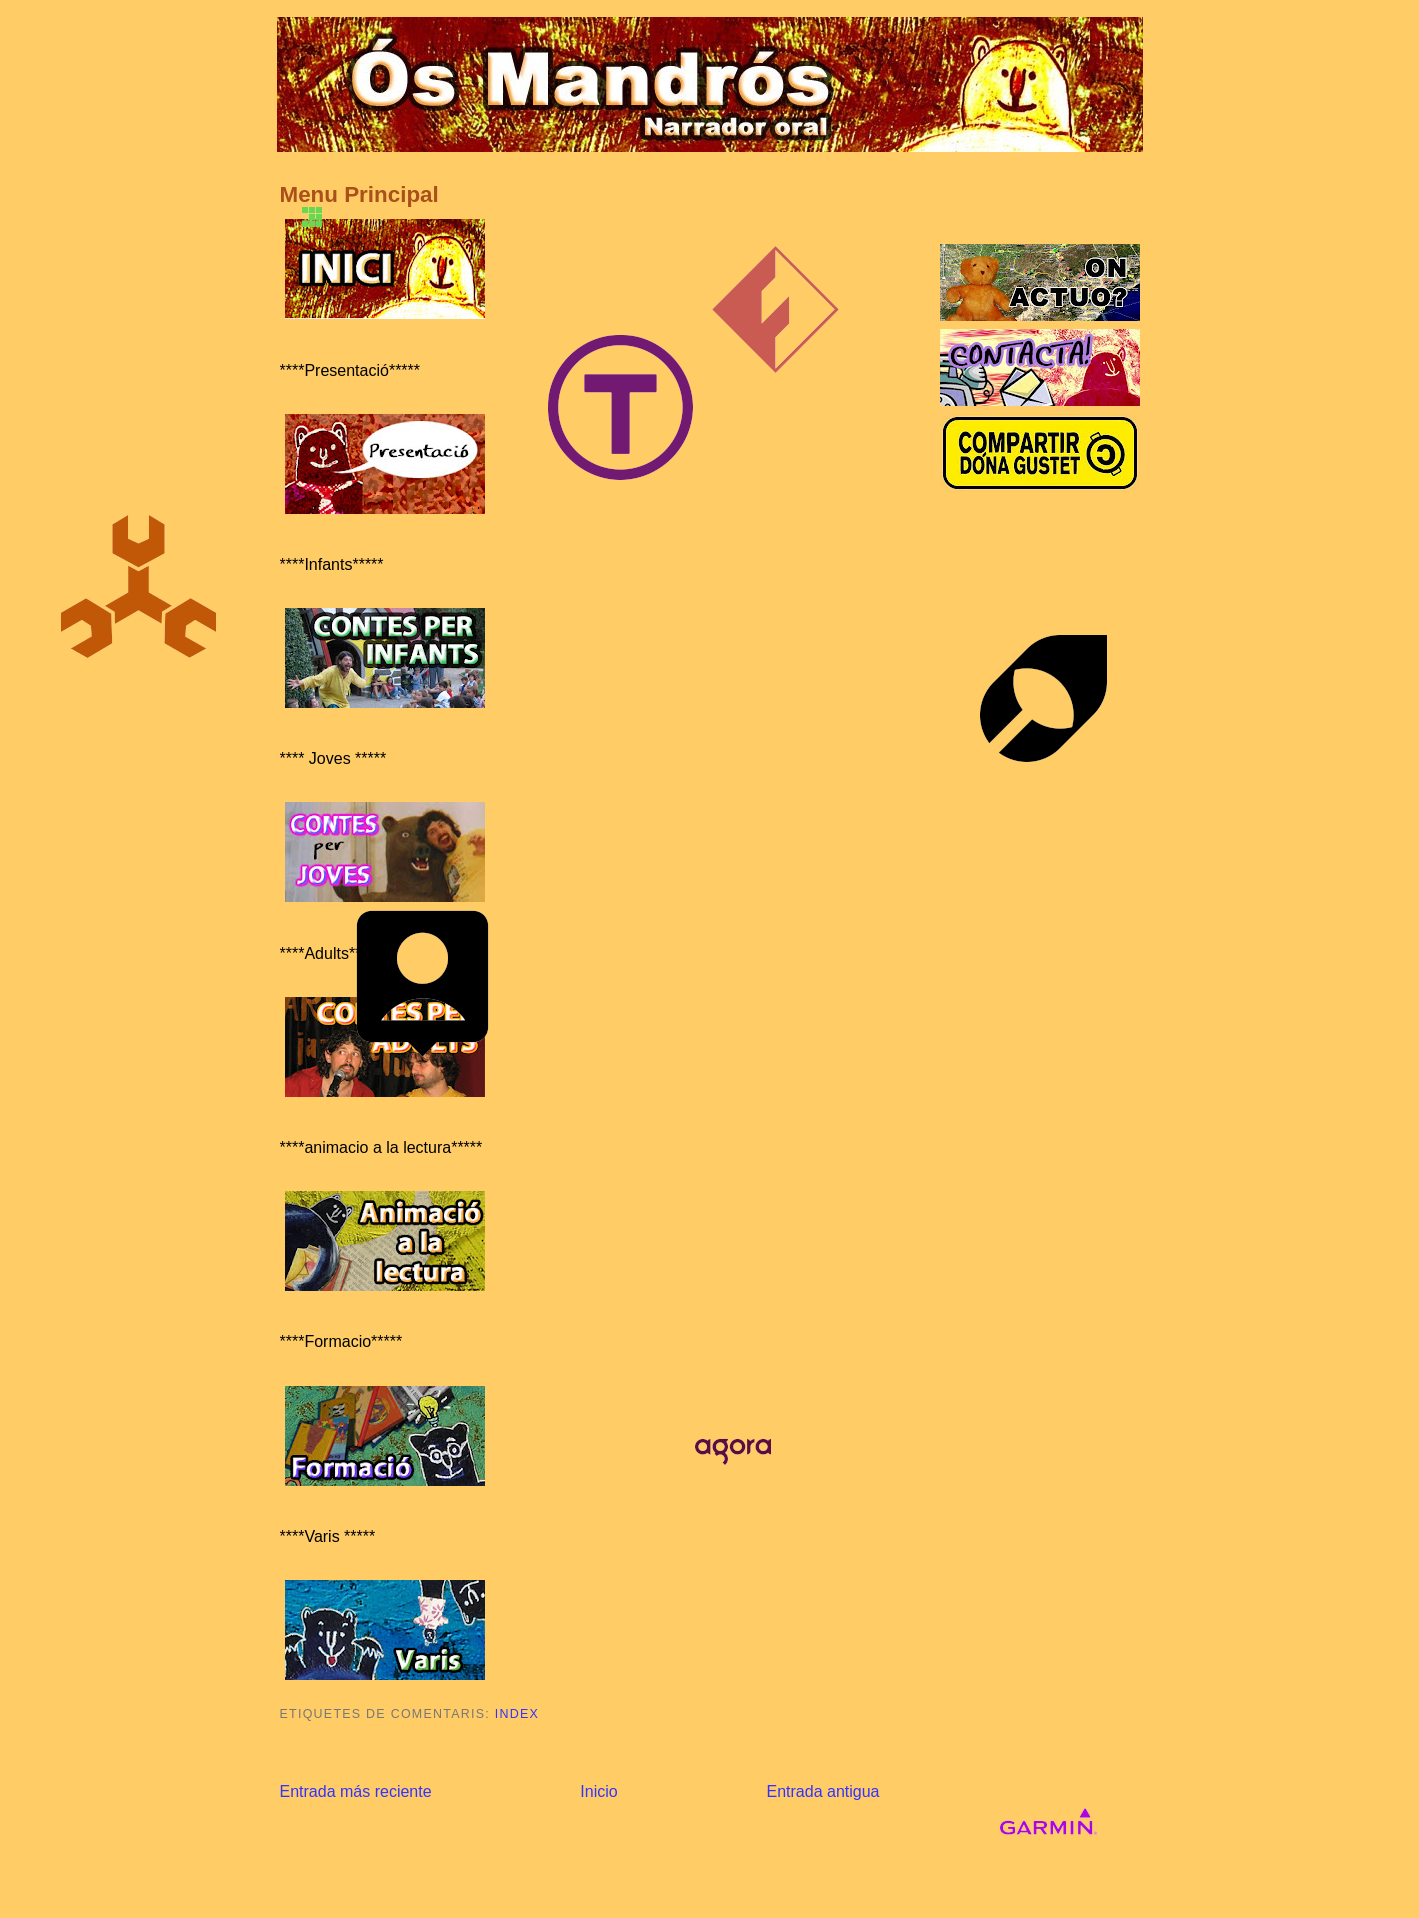 This screenshot has width=1419, height=1918. Describe the element at coordinates (1043, 698) in the screenshot. I see `visit mintlify documentation platform` at that location.